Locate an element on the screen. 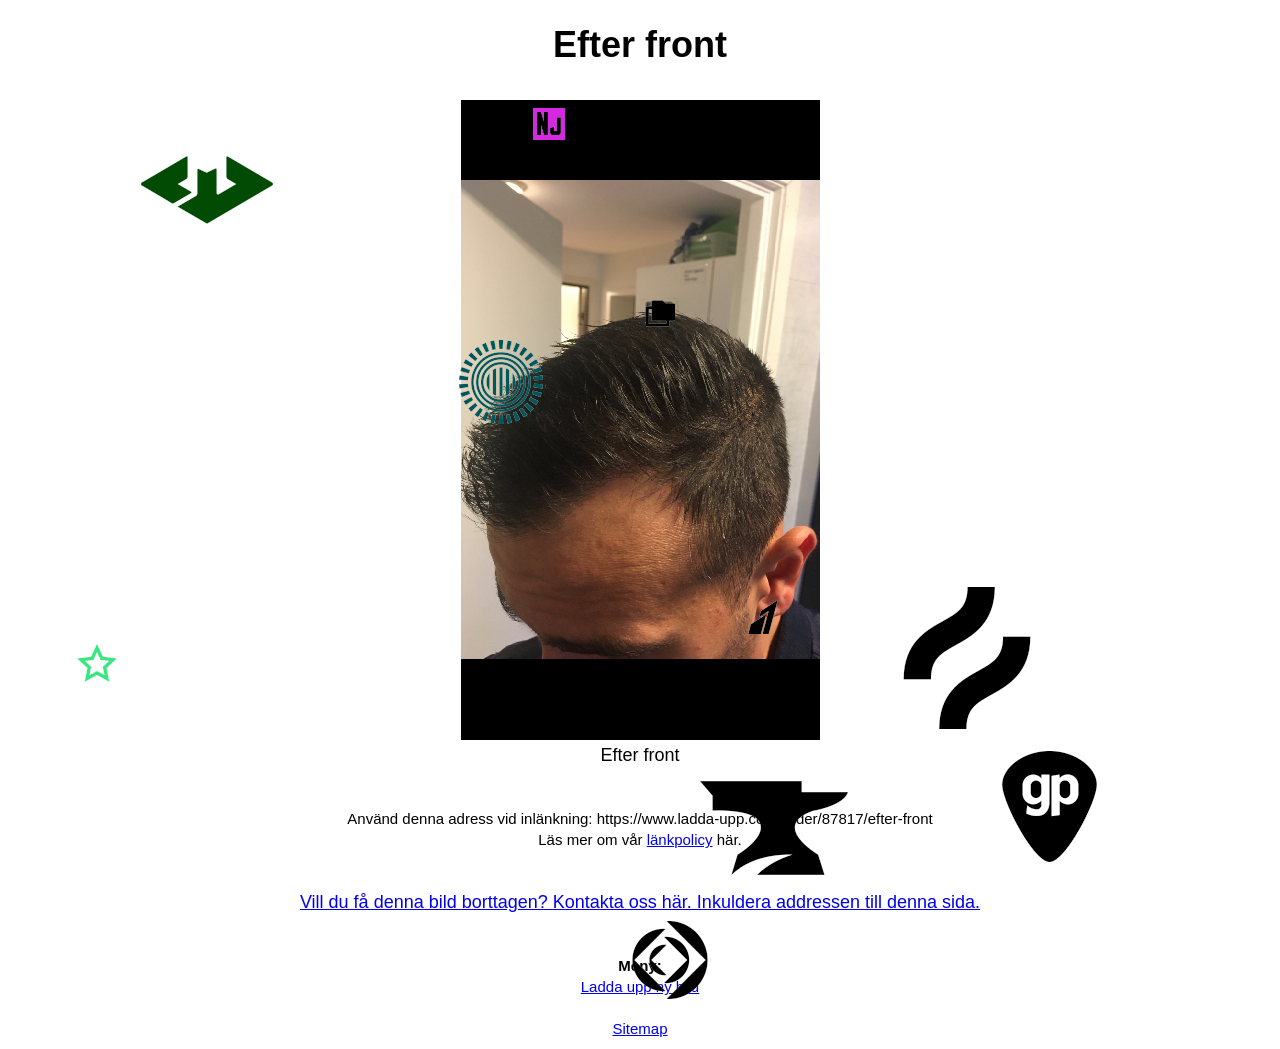 The image size is (1280, 1049). access your folders is located at coordinates (660, 313).